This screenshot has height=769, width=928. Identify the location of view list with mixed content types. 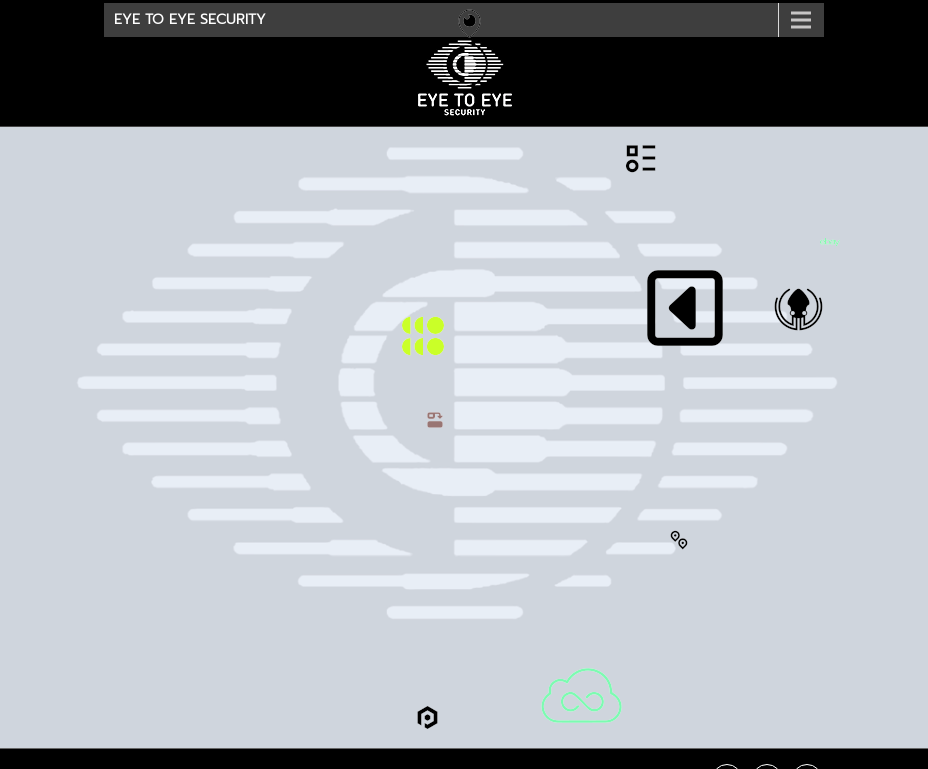
(641, 158).